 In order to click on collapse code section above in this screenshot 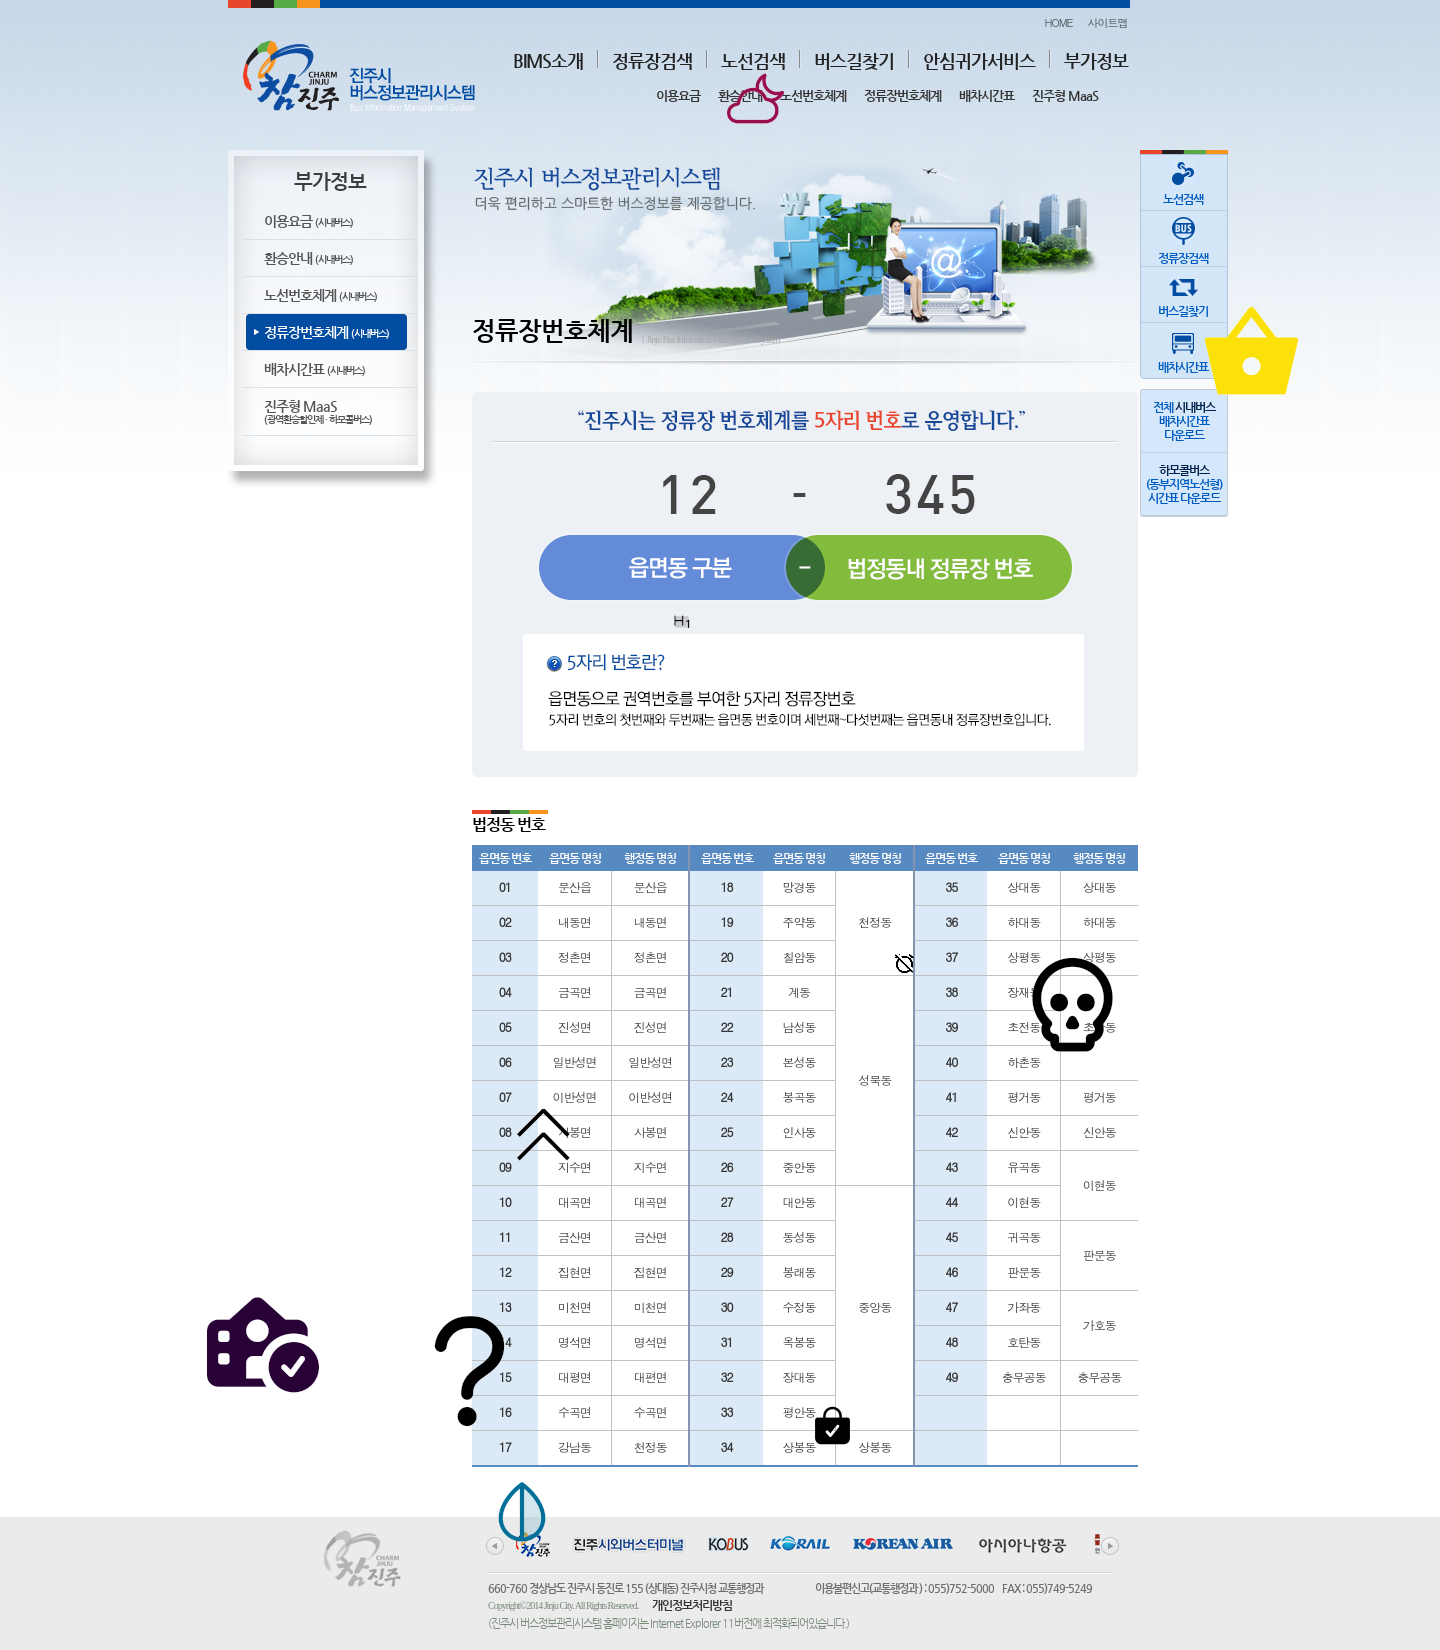, I will do `click(544, 1136)`.